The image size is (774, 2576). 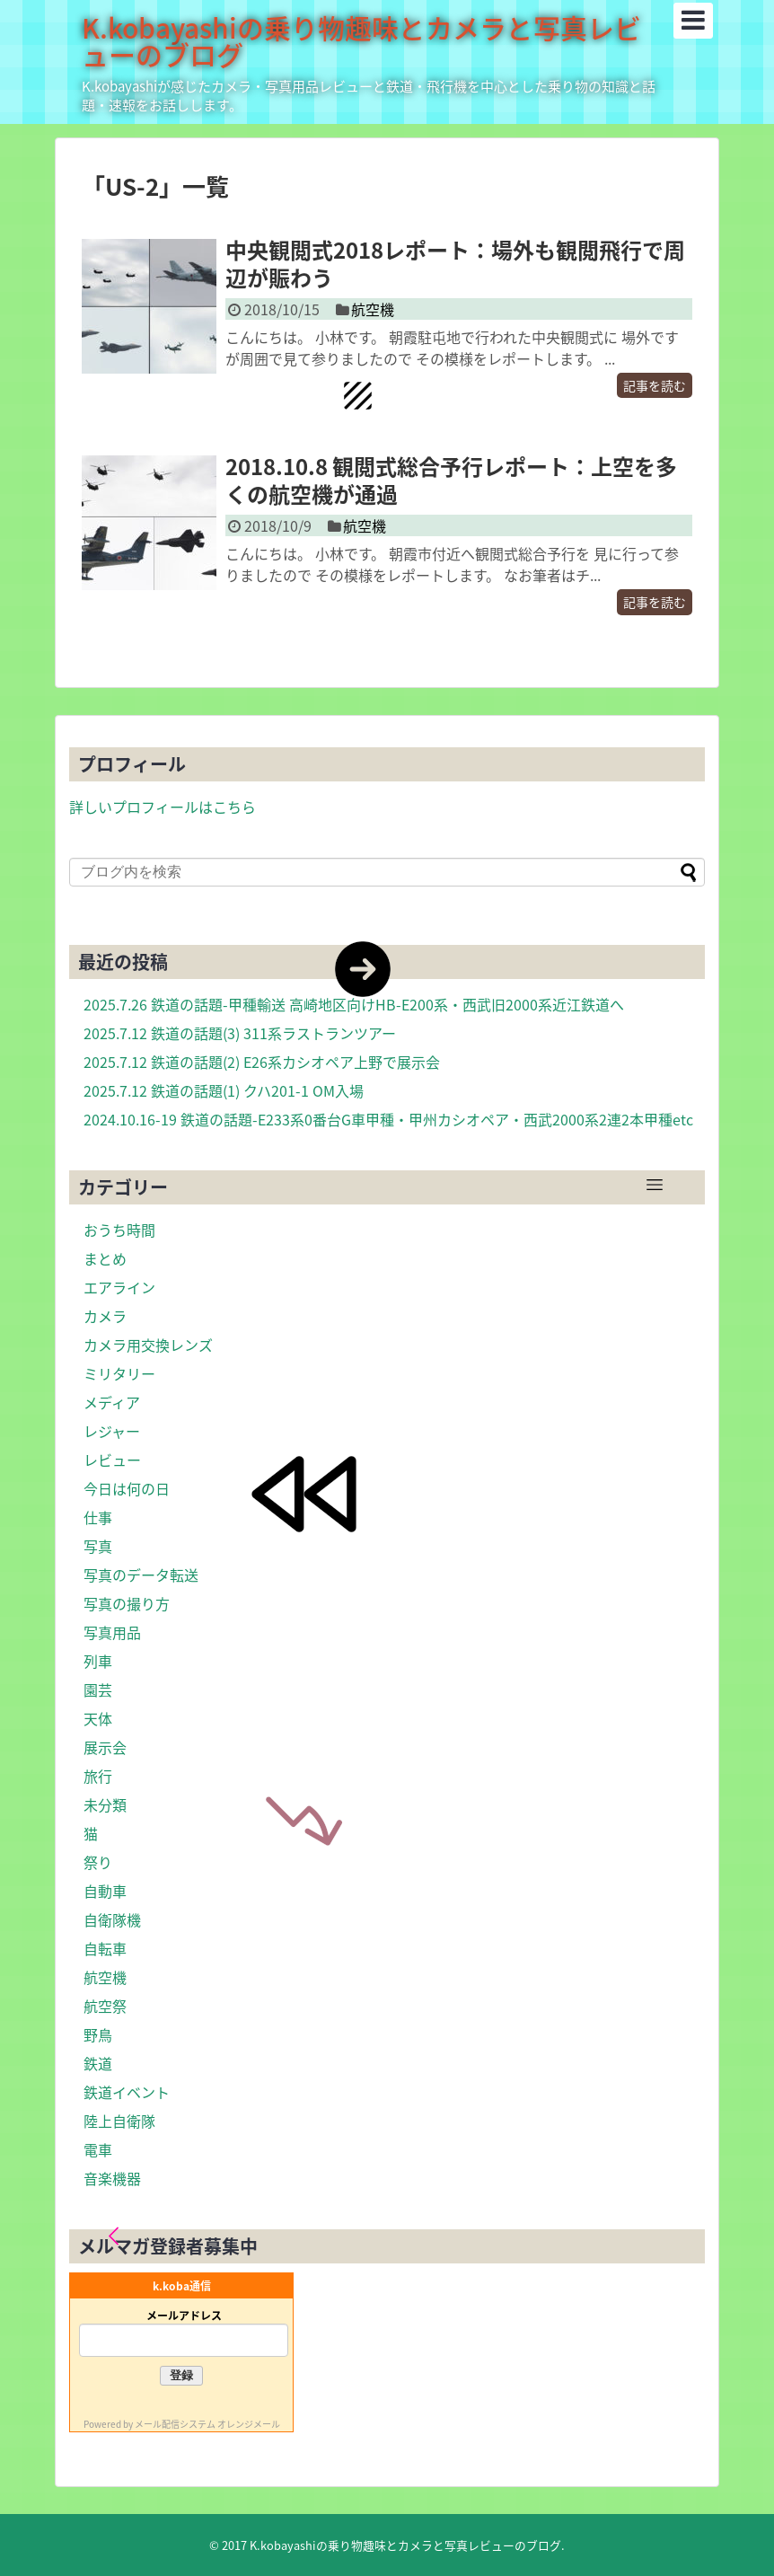 I want to click on apply a texture or pattern overlay, so click(x=357, y=395).